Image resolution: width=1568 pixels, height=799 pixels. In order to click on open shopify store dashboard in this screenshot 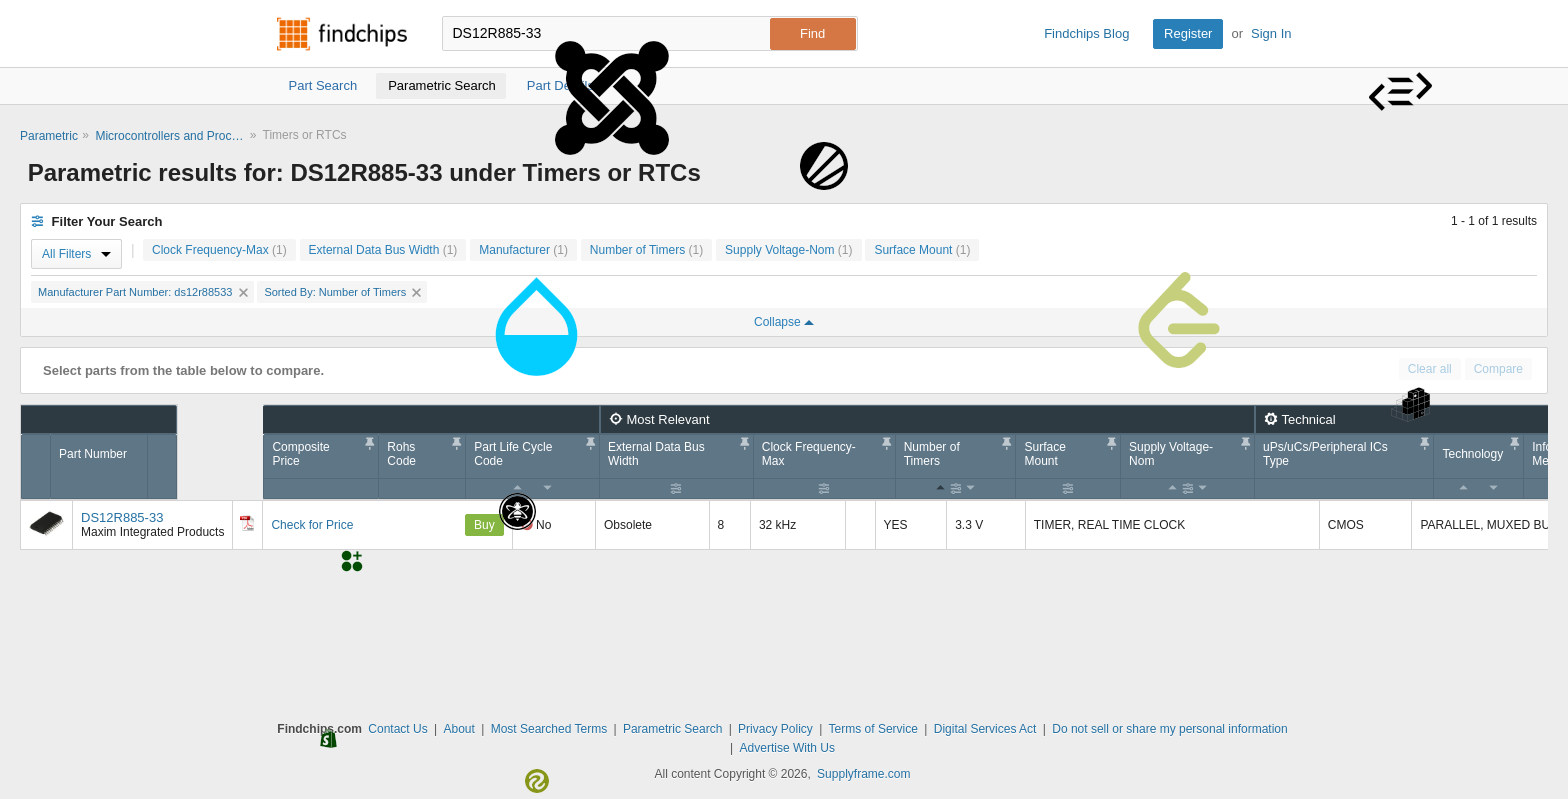, I will do `click(328, 738)`.